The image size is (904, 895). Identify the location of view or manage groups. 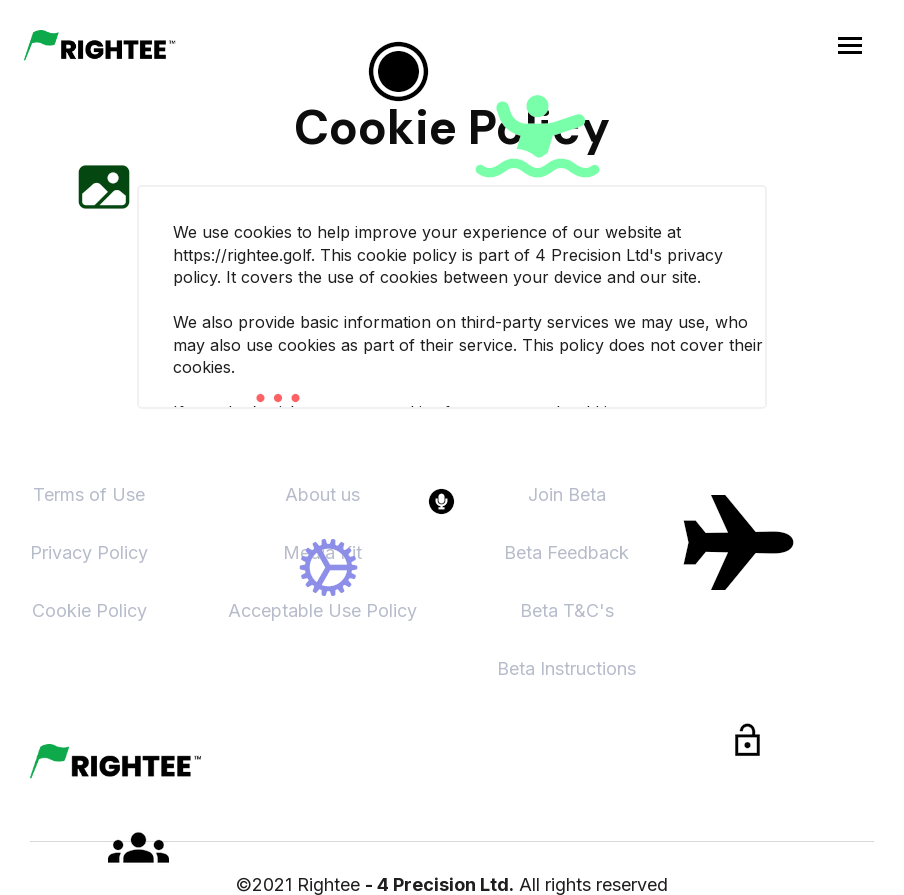
(138, 847).